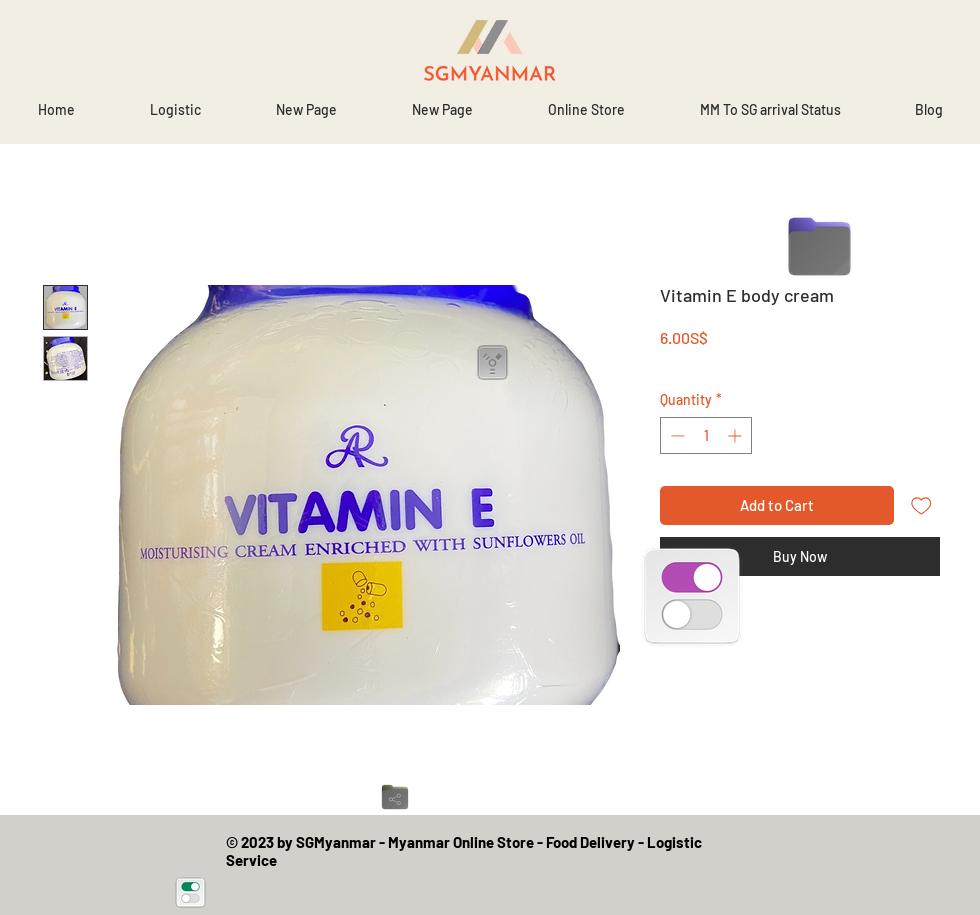 The height and width of the screenshot is (915, 980). Describe the element at coordinates (692, 596) in the screenshot. I see `open gnome tweaks to customize desktop settings` at that location.